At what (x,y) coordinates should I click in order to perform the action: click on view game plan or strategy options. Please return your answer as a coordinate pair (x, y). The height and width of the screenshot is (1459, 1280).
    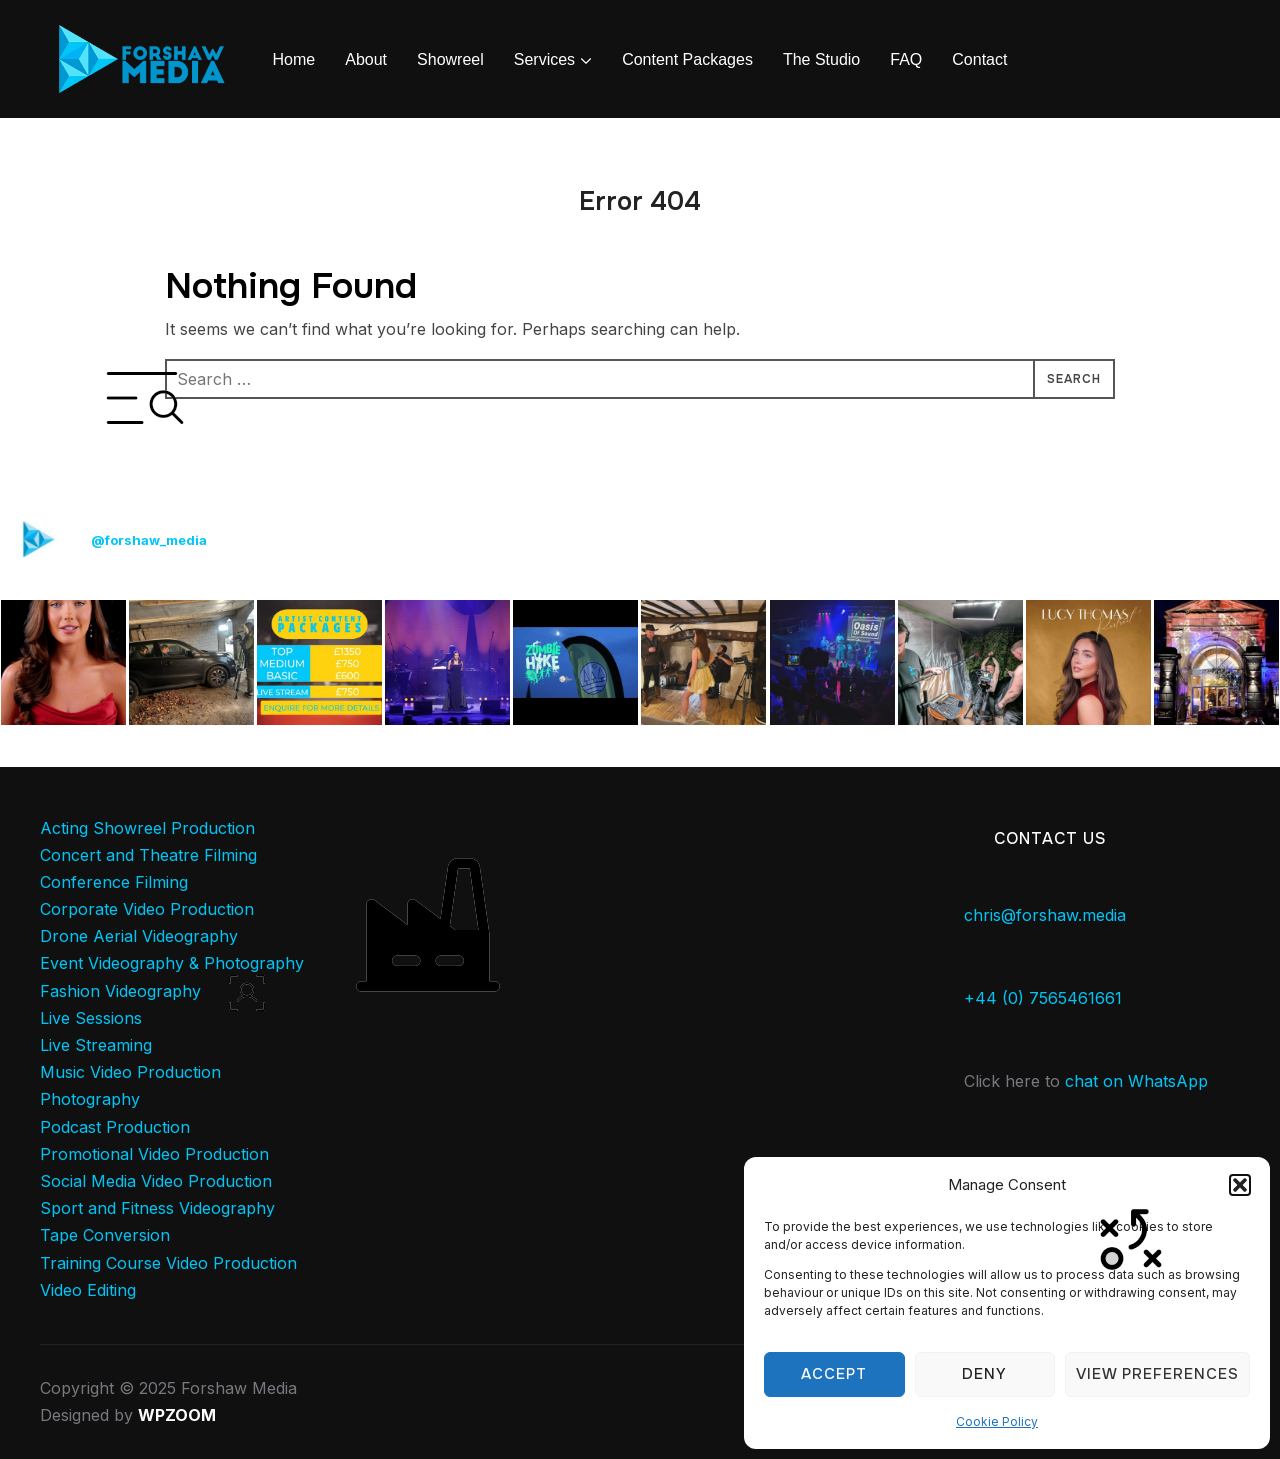
    Looking at the image, I should click on (1128, 1239).